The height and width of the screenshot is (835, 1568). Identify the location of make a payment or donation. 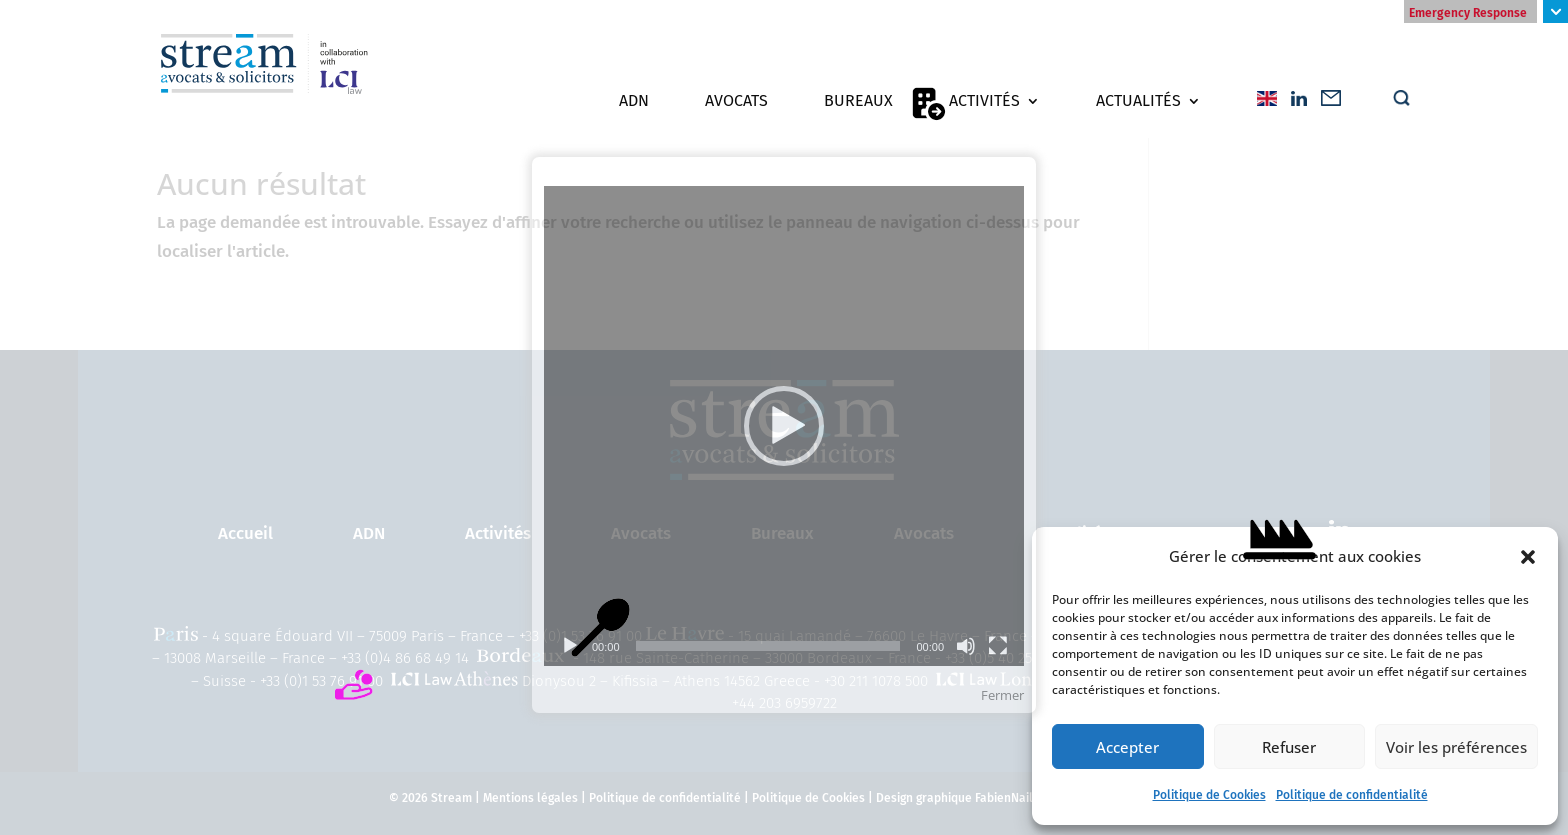
(355, 686).